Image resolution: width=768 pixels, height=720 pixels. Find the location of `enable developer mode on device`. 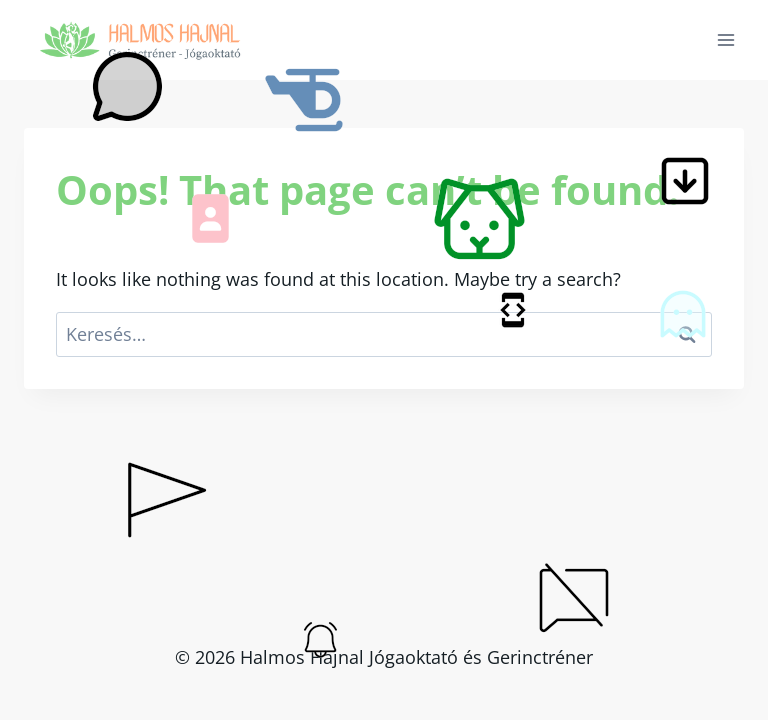

enable developer mode on device is located at coordinates (513, 310).